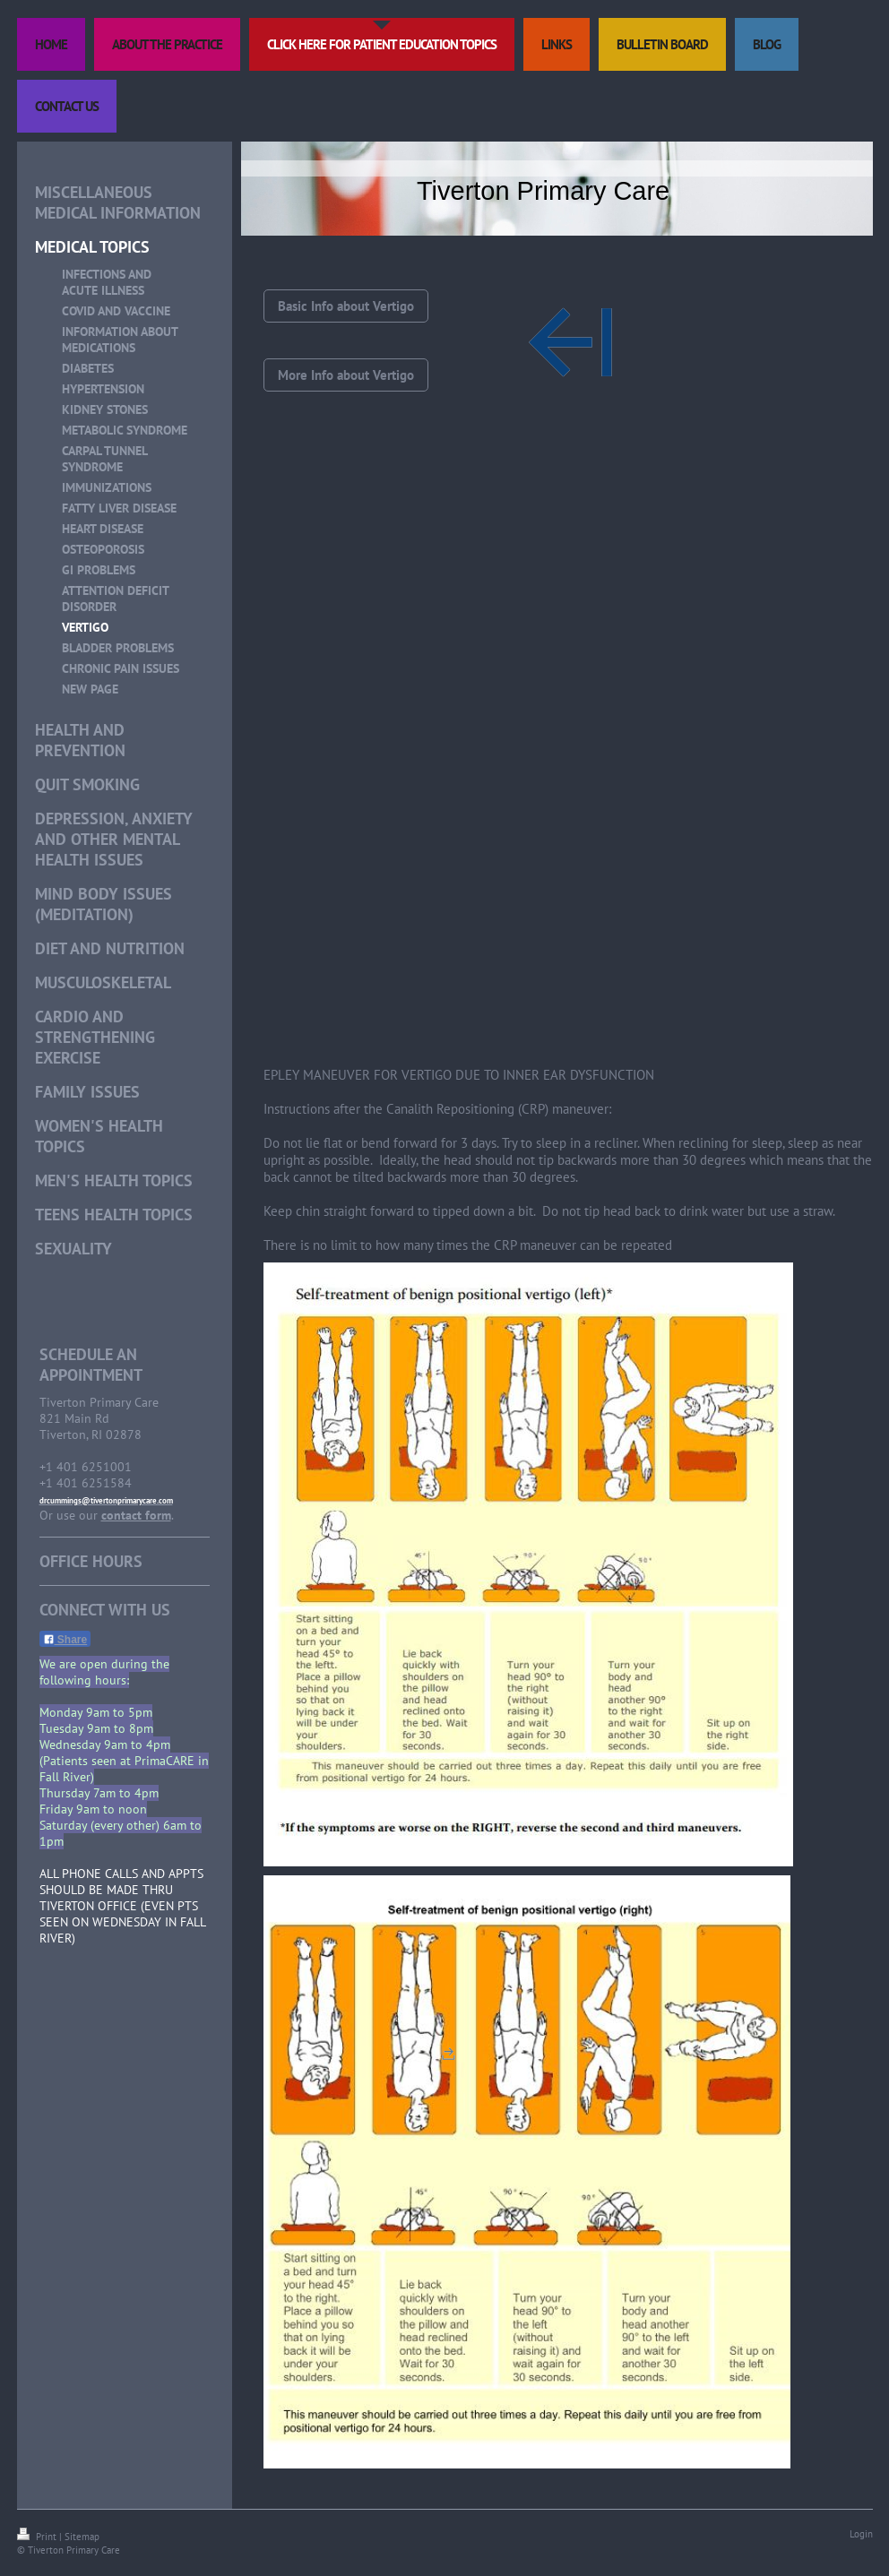 This screenshot has width=889, height=2576. I want to click on expand panel to the left, so click(573, 342).